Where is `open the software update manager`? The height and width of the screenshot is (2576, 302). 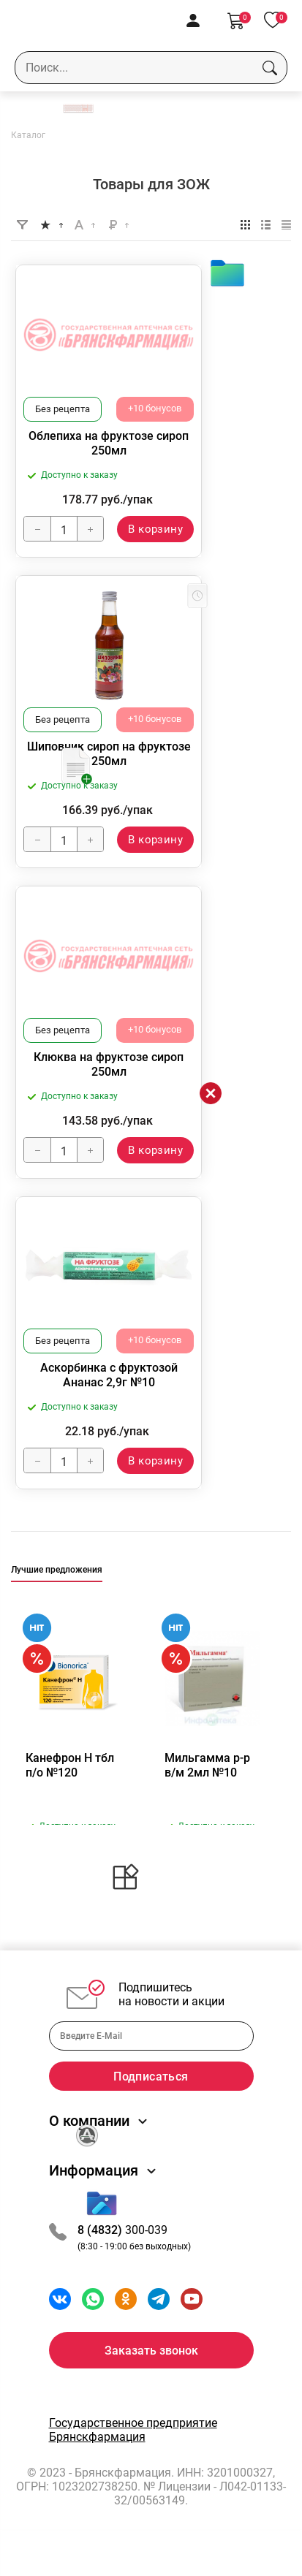
open the software update manager is located at coordinates (87, 2135).